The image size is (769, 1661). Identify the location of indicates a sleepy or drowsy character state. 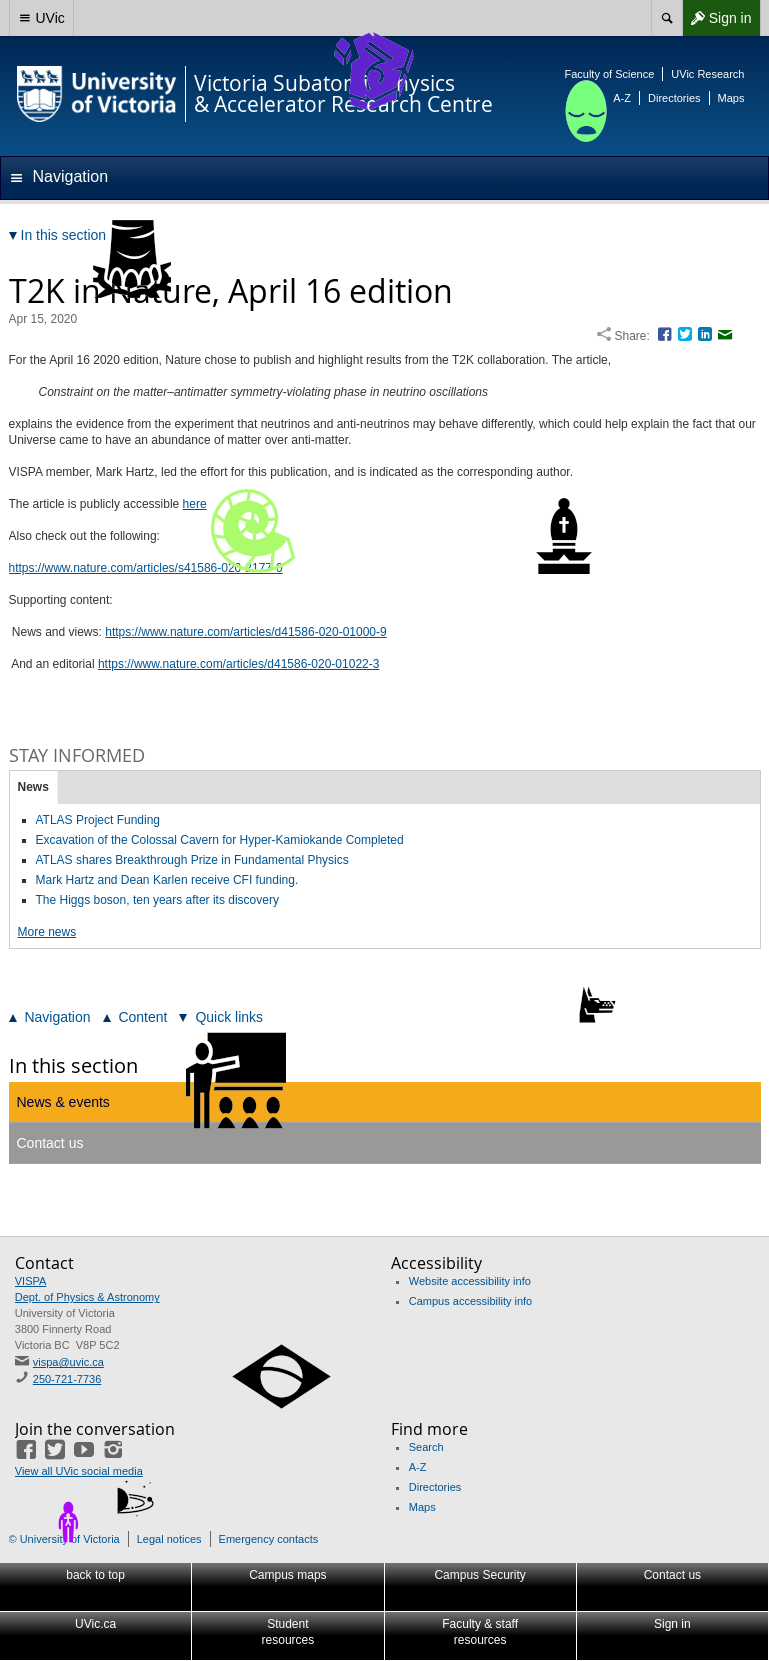
(587, 111).